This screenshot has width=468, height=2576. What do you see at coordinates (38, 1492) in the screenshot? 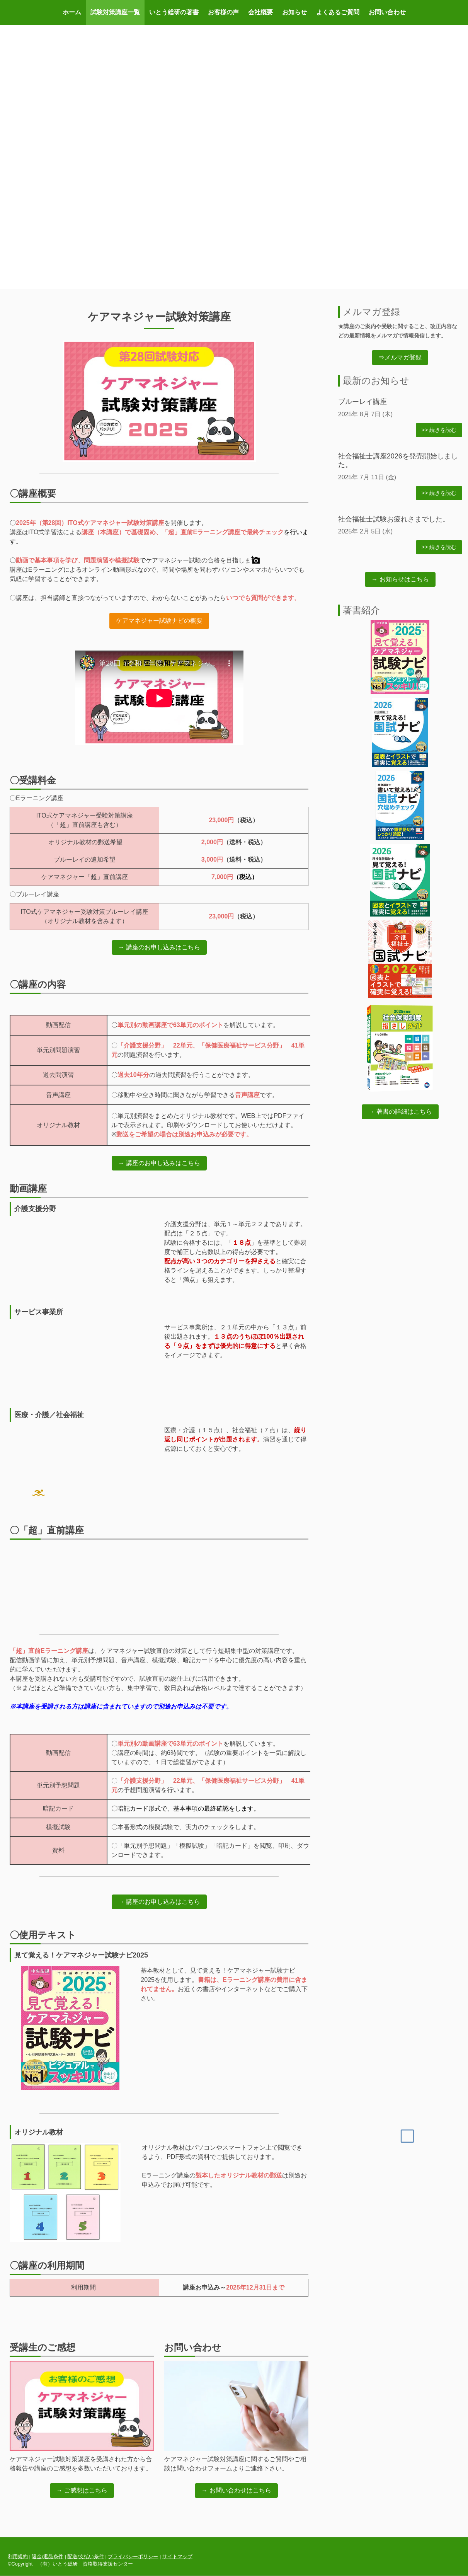
I see `access swimming pool or aquatic facilities` at bounding box center [38, 1492].